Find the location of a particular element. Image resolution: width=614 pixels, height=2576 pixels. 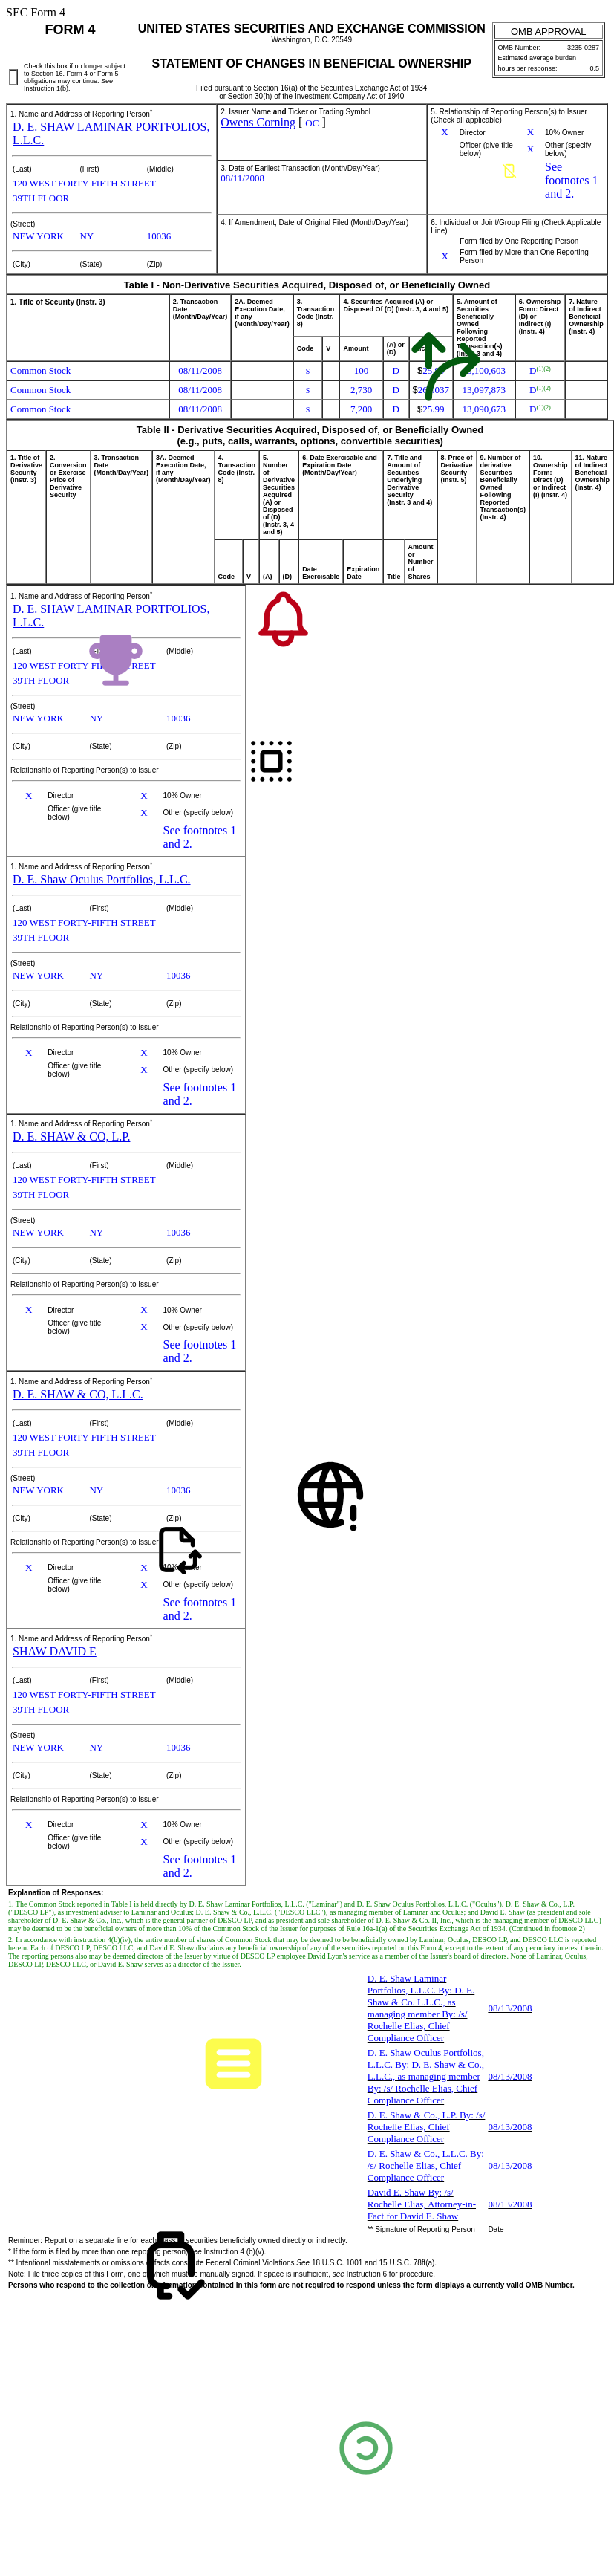

view article or document content is located at coordinates (233, 2063).